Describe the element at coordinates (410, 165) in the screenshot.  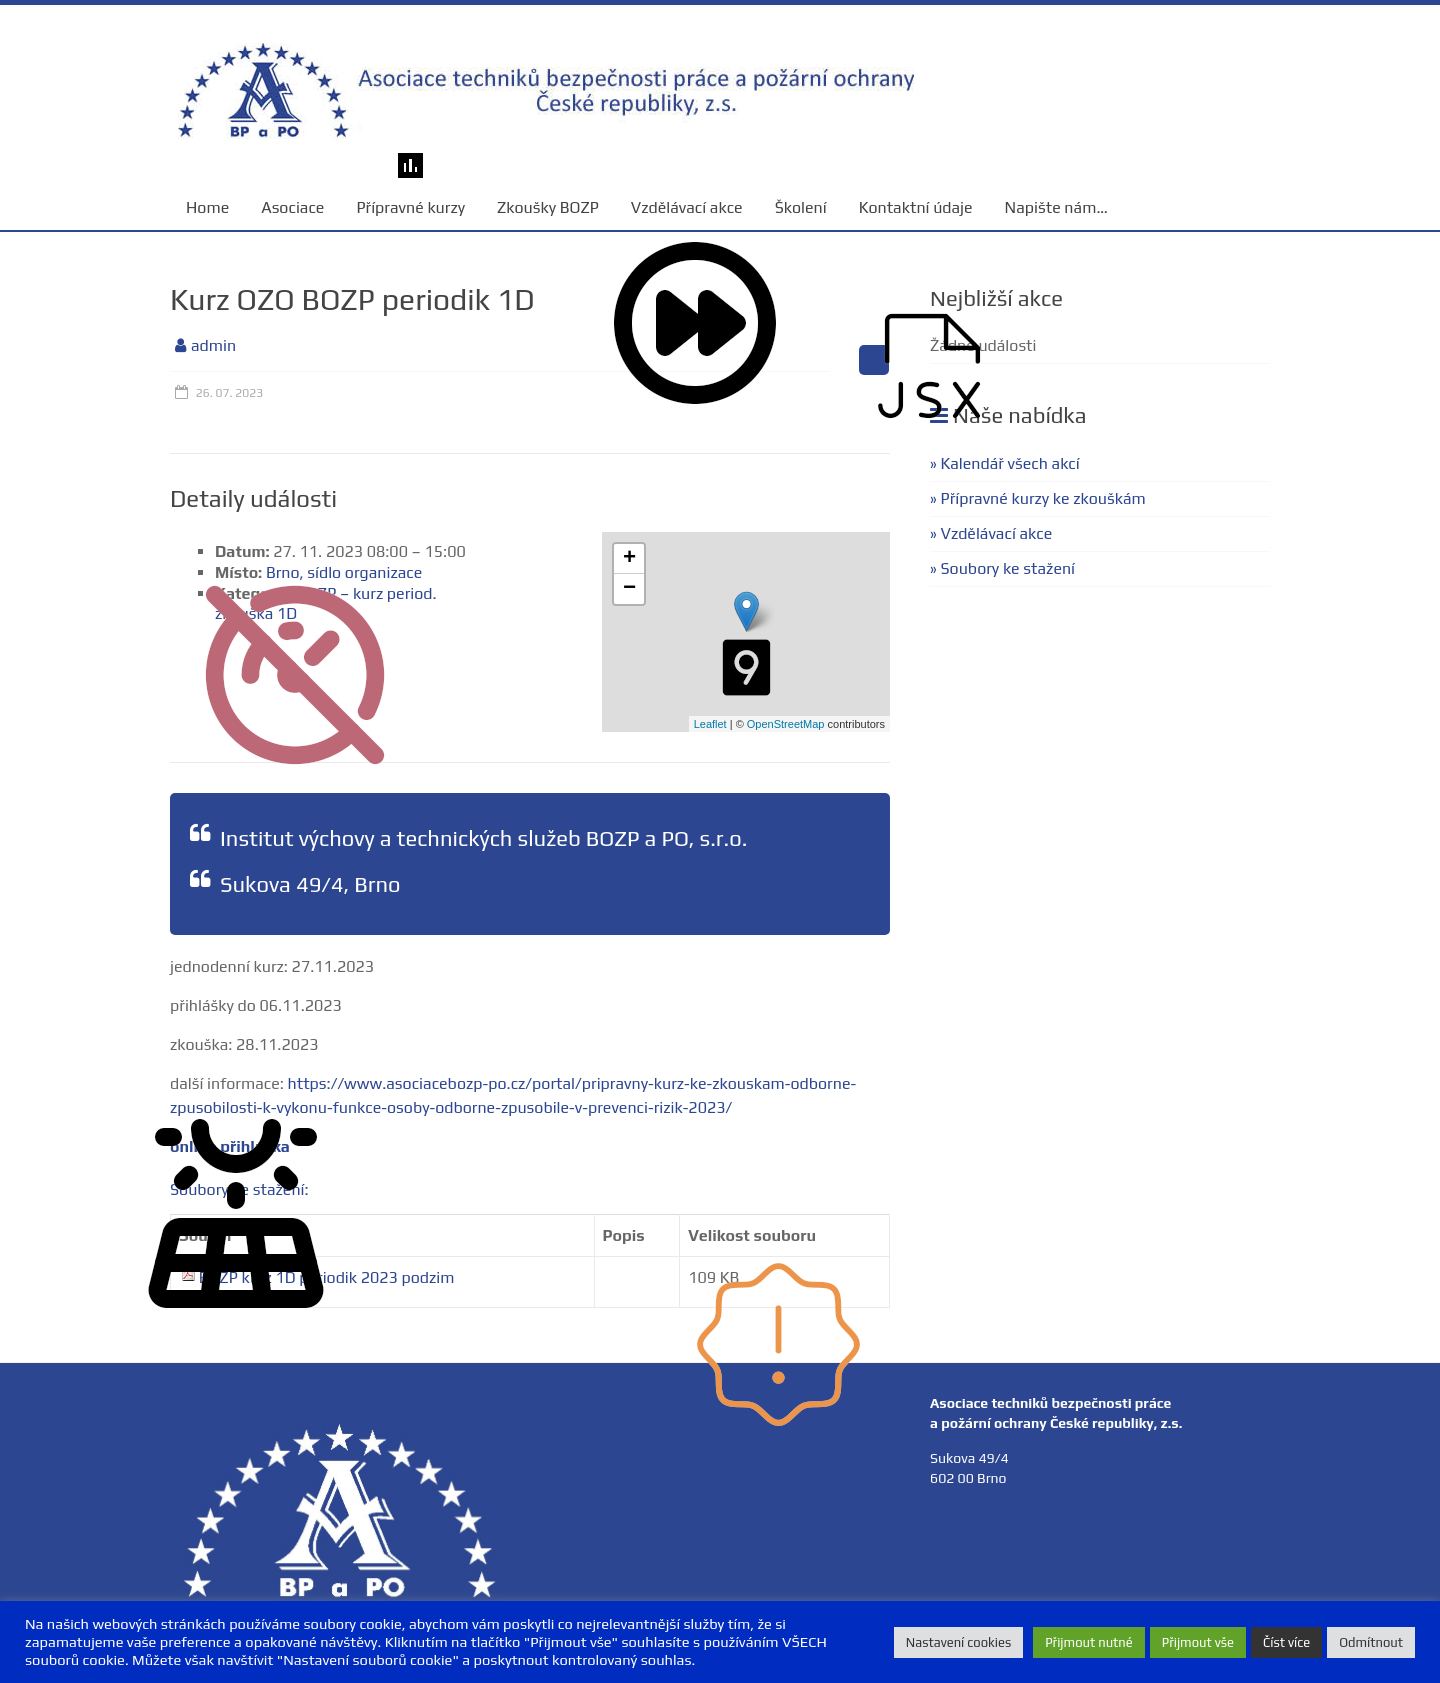
I see `view poll results` at that location.